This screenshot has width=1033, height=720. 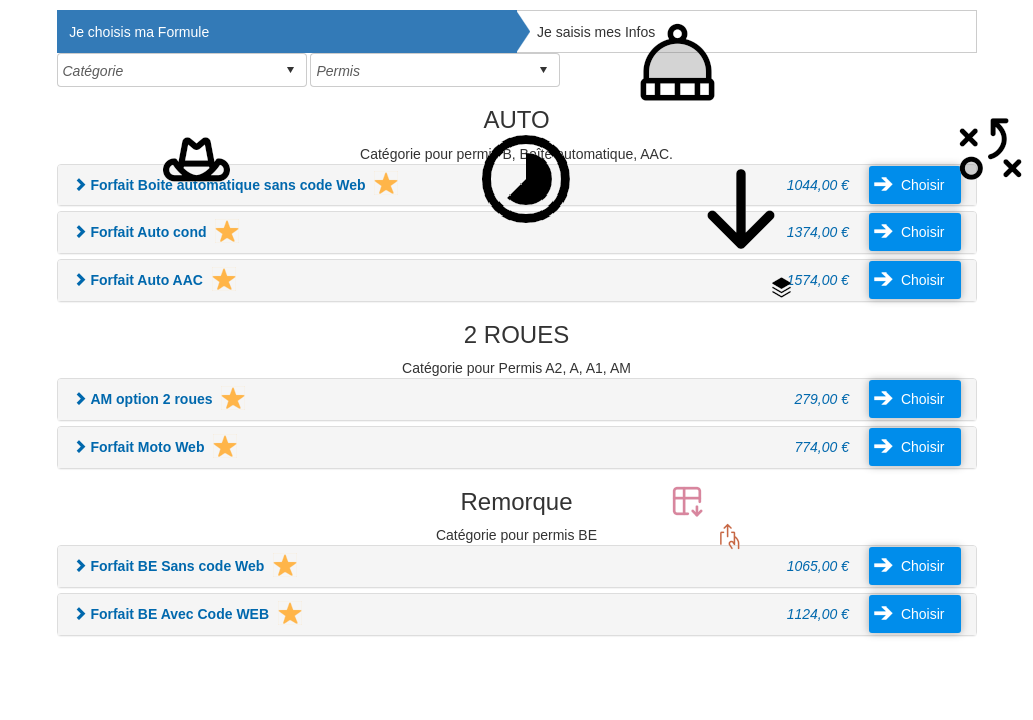 What do you see at coordinates (196, 161) in the screenshot?
I see `select cowboy hat avatar or profile icon` at bounding box center [196, 161].